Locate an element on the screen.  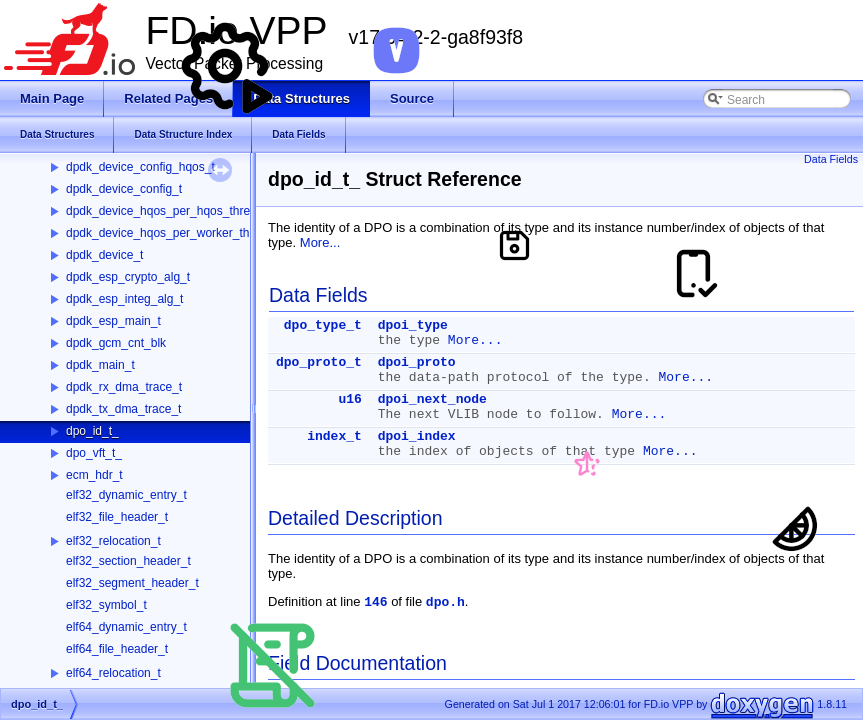
mobile device verified successfully is located at coordinates (693, 273).